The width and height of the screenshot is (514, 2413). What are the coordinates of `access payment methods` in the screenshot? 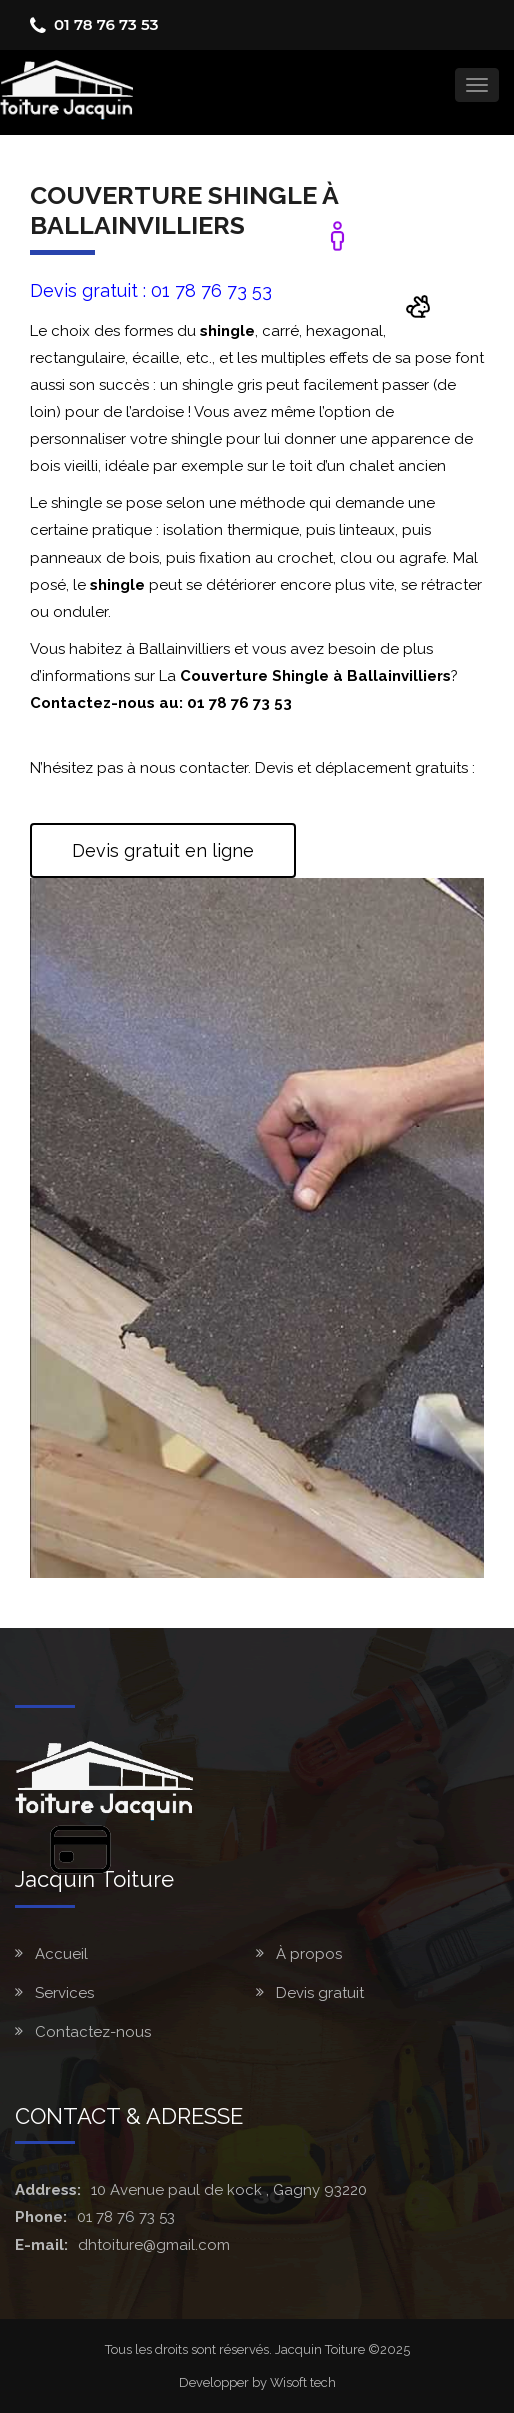 It's located at (80, 1849).